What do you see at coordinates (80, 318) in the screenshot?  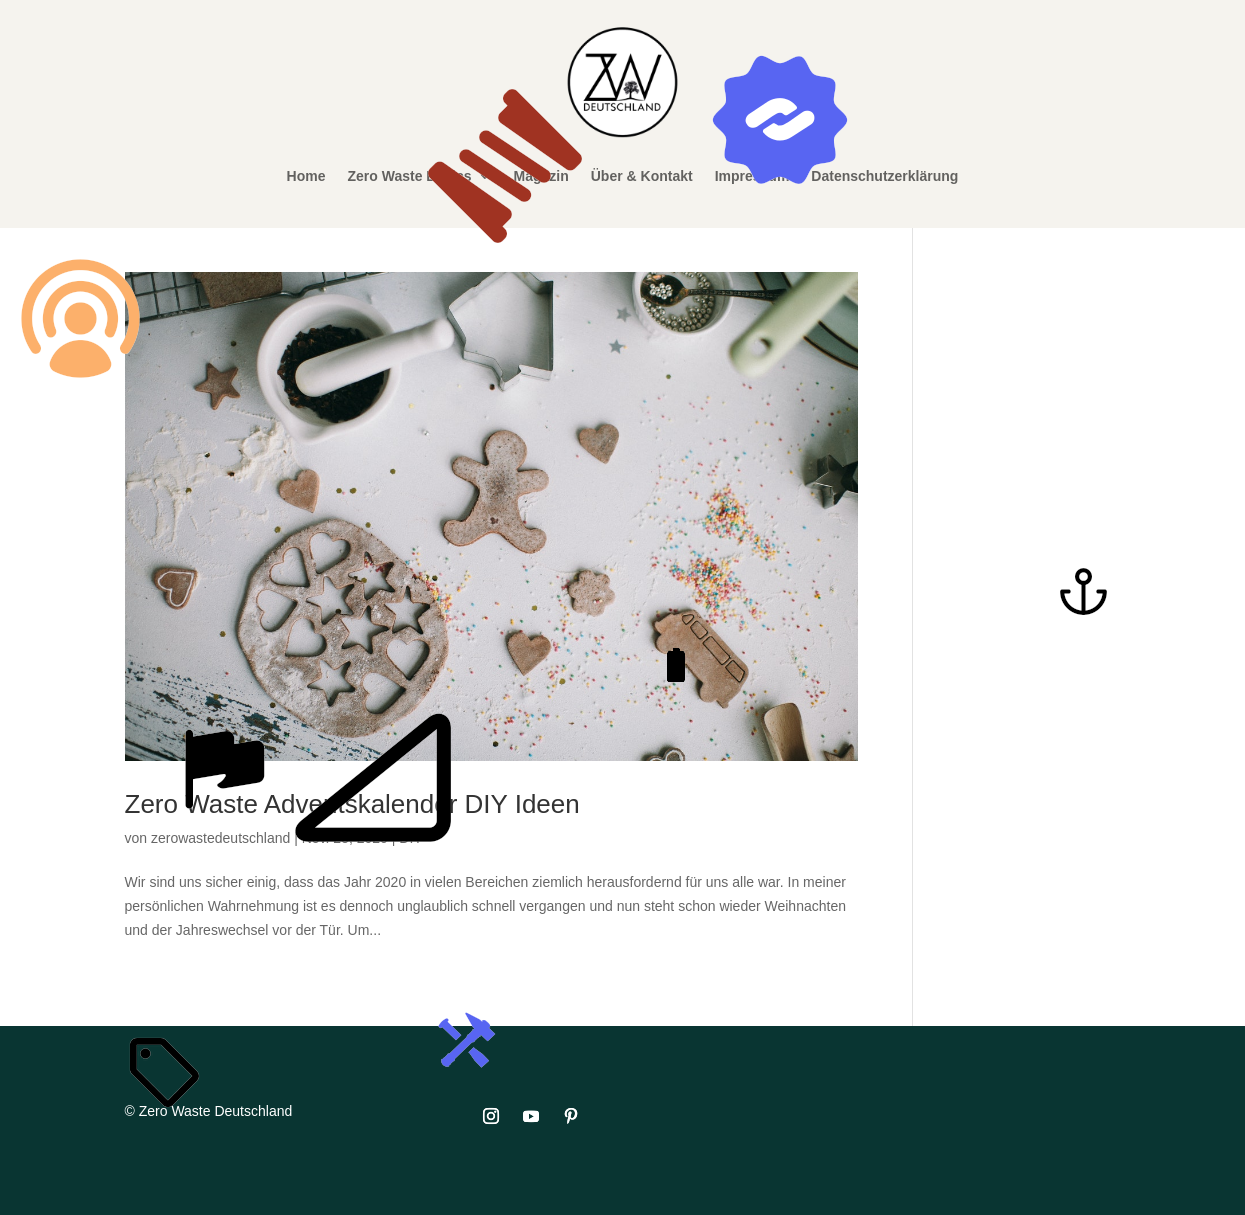 I see `join a stage channel for live audio broadcasts` at bounding box center [80, 318].